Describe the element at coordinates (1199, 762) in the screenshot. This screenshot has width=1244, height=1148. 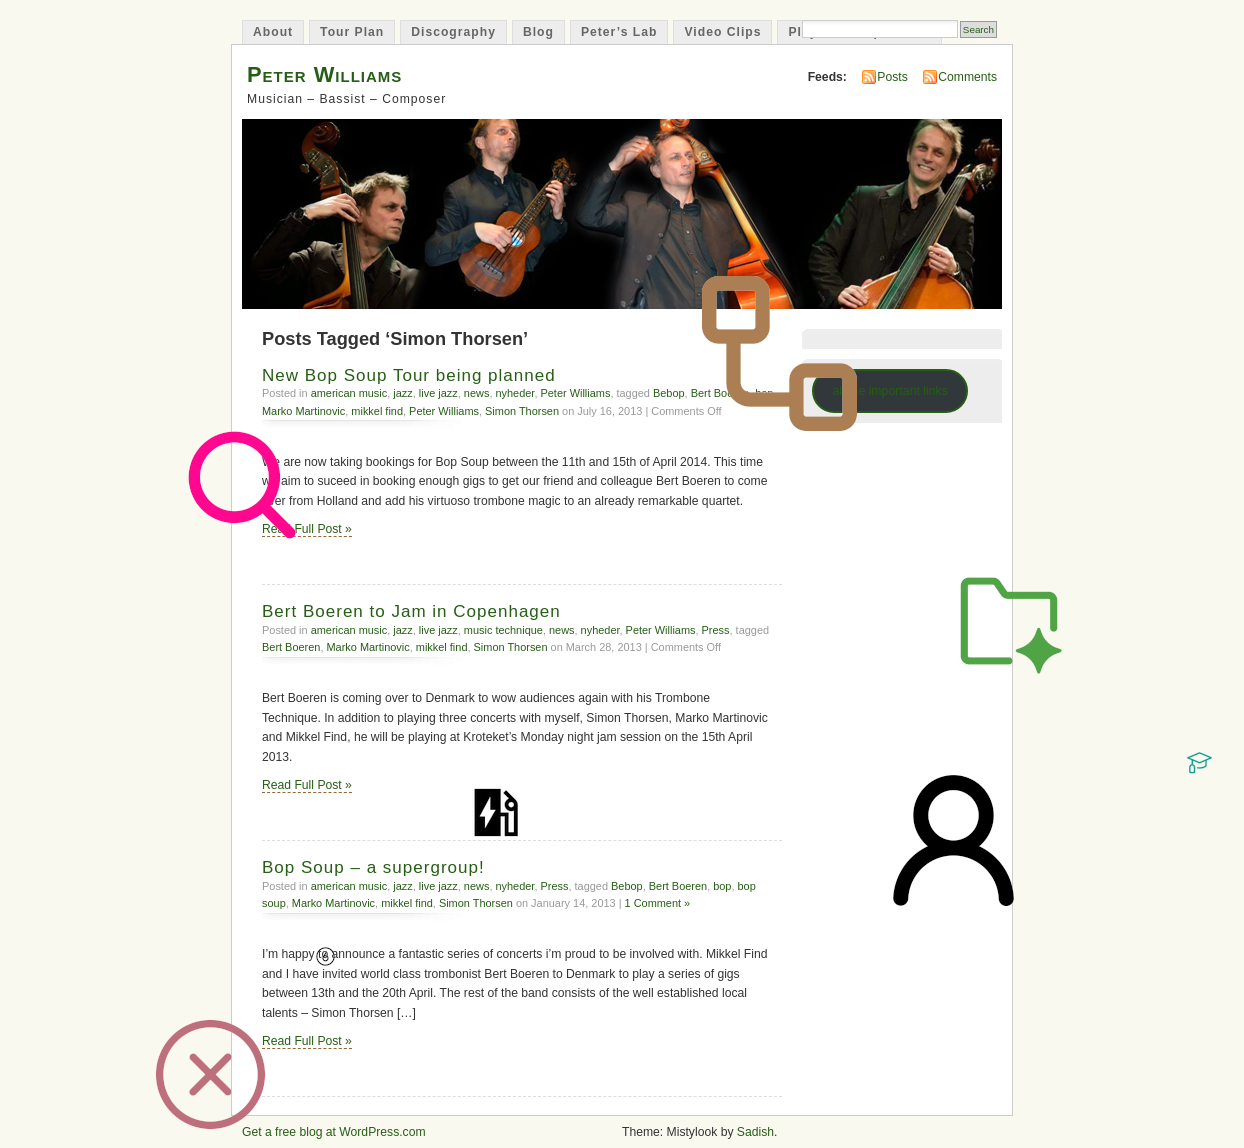
I see `access educational resources or tutorials` at that location.